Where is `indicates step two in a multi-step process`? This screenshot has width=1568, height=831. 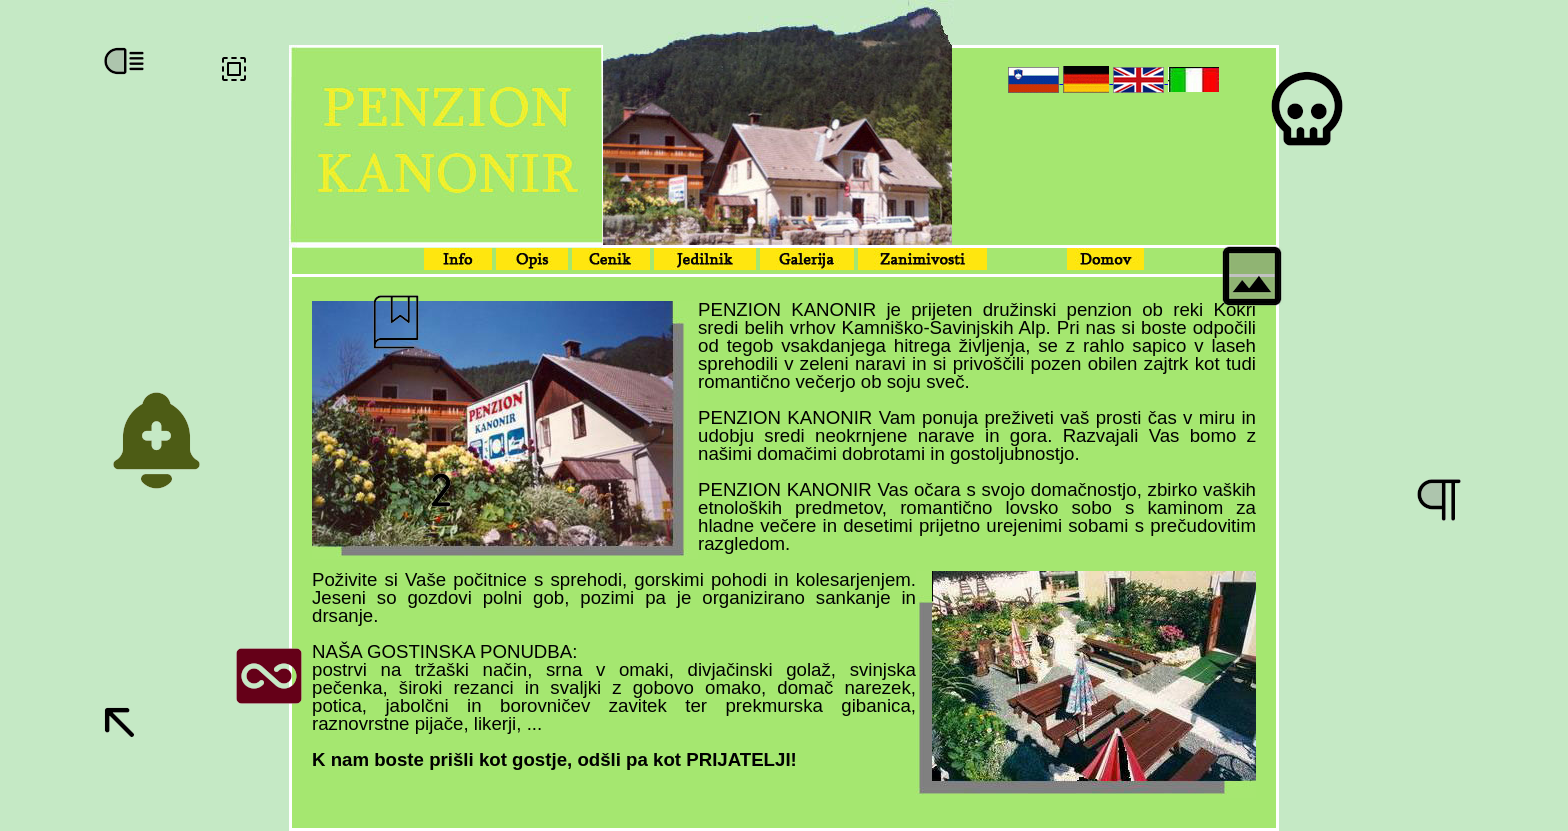 indicates step two in a multi-step process is located at coordinates (441, 490).